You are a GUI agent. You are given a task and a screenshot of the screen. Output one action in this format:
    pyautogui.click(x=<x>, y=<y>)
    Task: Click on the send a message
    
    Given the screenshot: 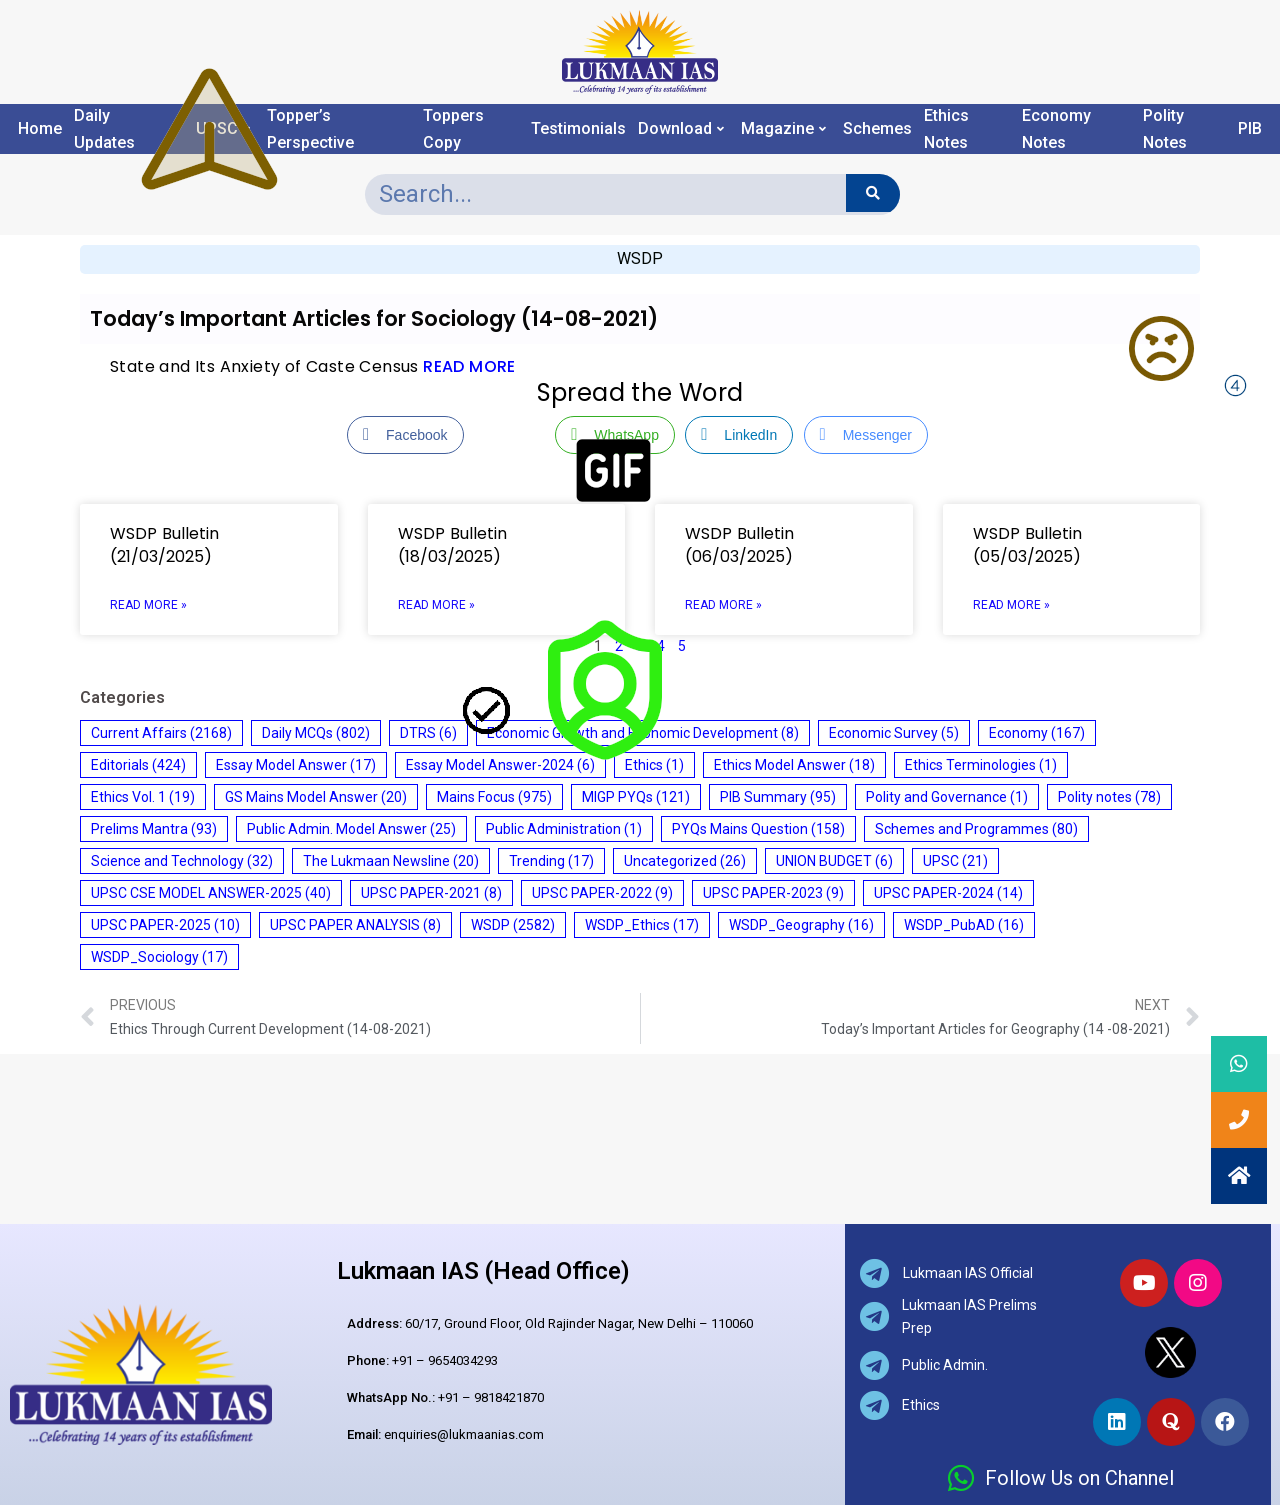 What is the action you would take?
    pyautogui.click(x=209, y=131)
    